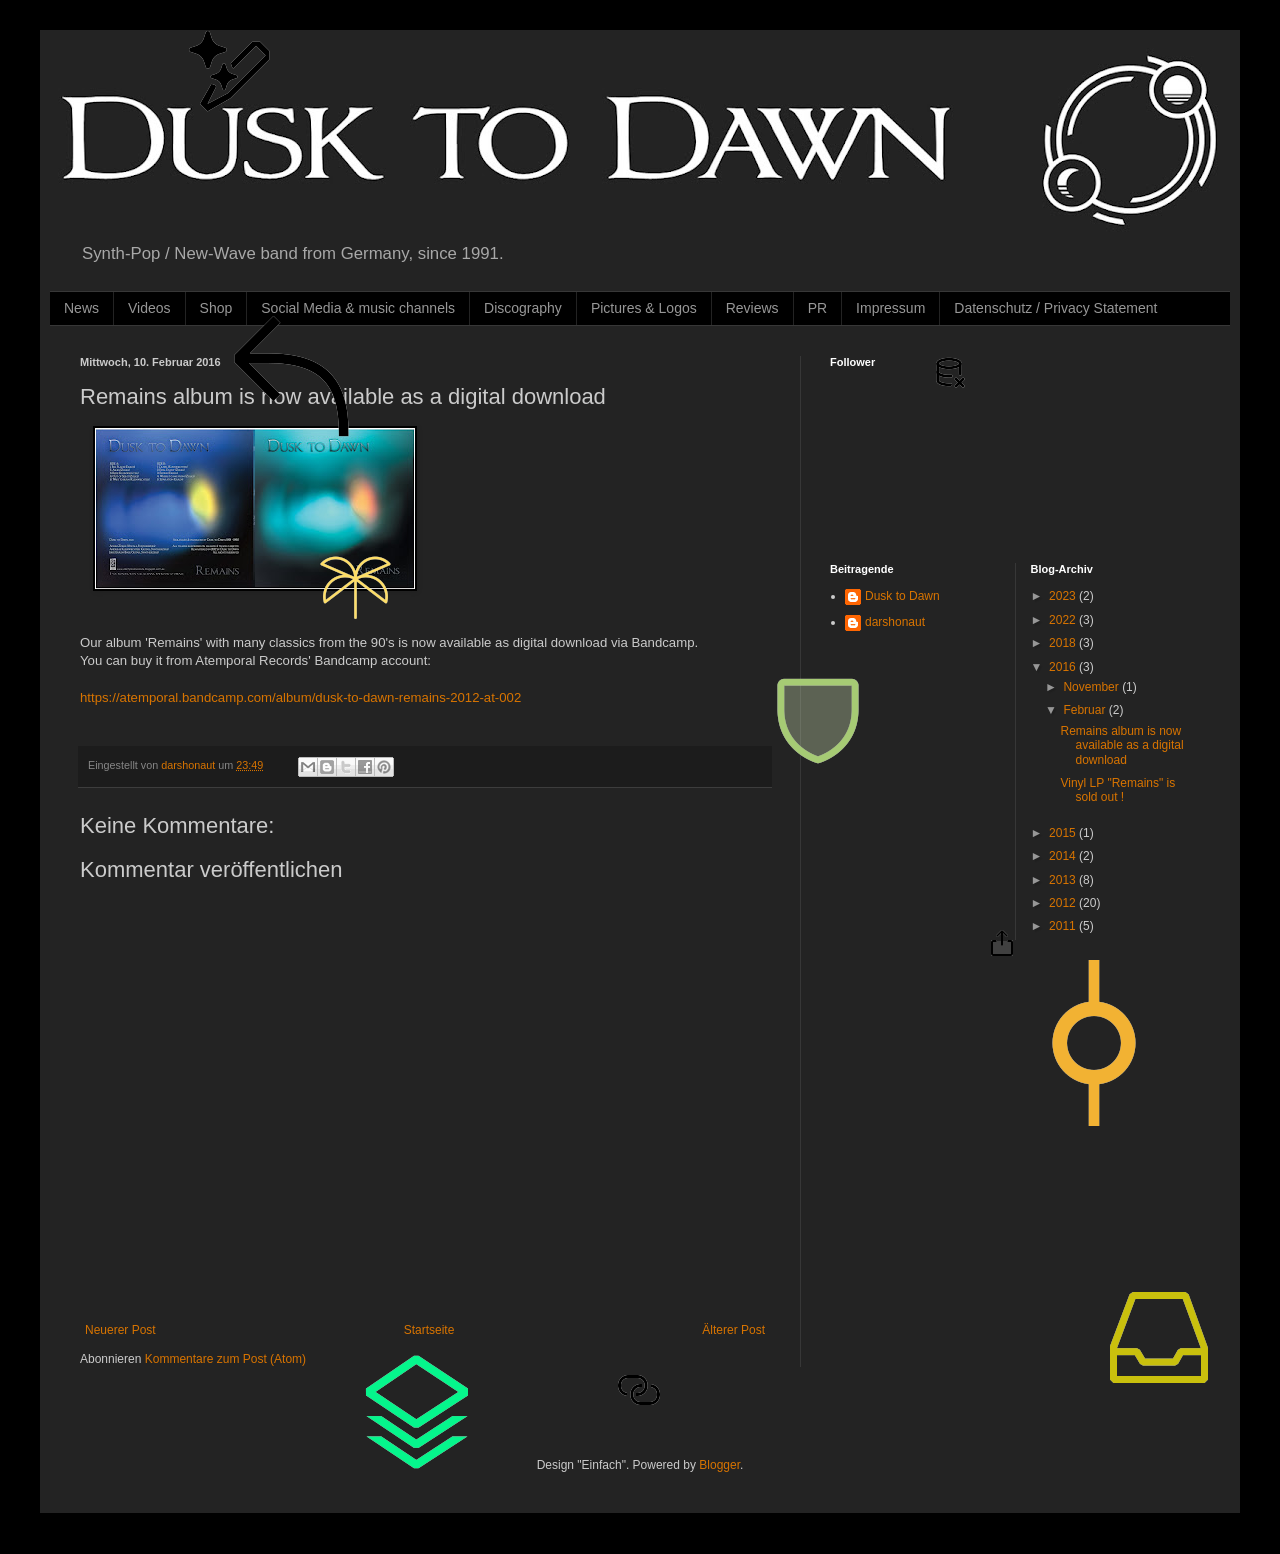 This screenshot has width=1280, height=1554. Describe the element at coordinates (355, 586) in the screenshot. I see `browse vacation or tropical destinations` at that location.